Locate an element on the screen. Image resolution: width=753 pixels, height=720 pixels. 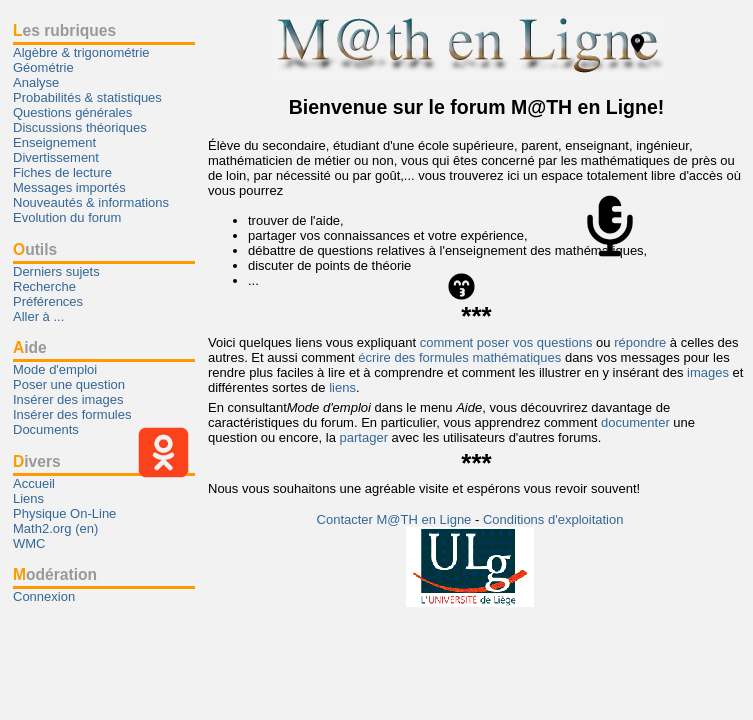
open Odnoklassniki app is located at coordinates (163, 452).